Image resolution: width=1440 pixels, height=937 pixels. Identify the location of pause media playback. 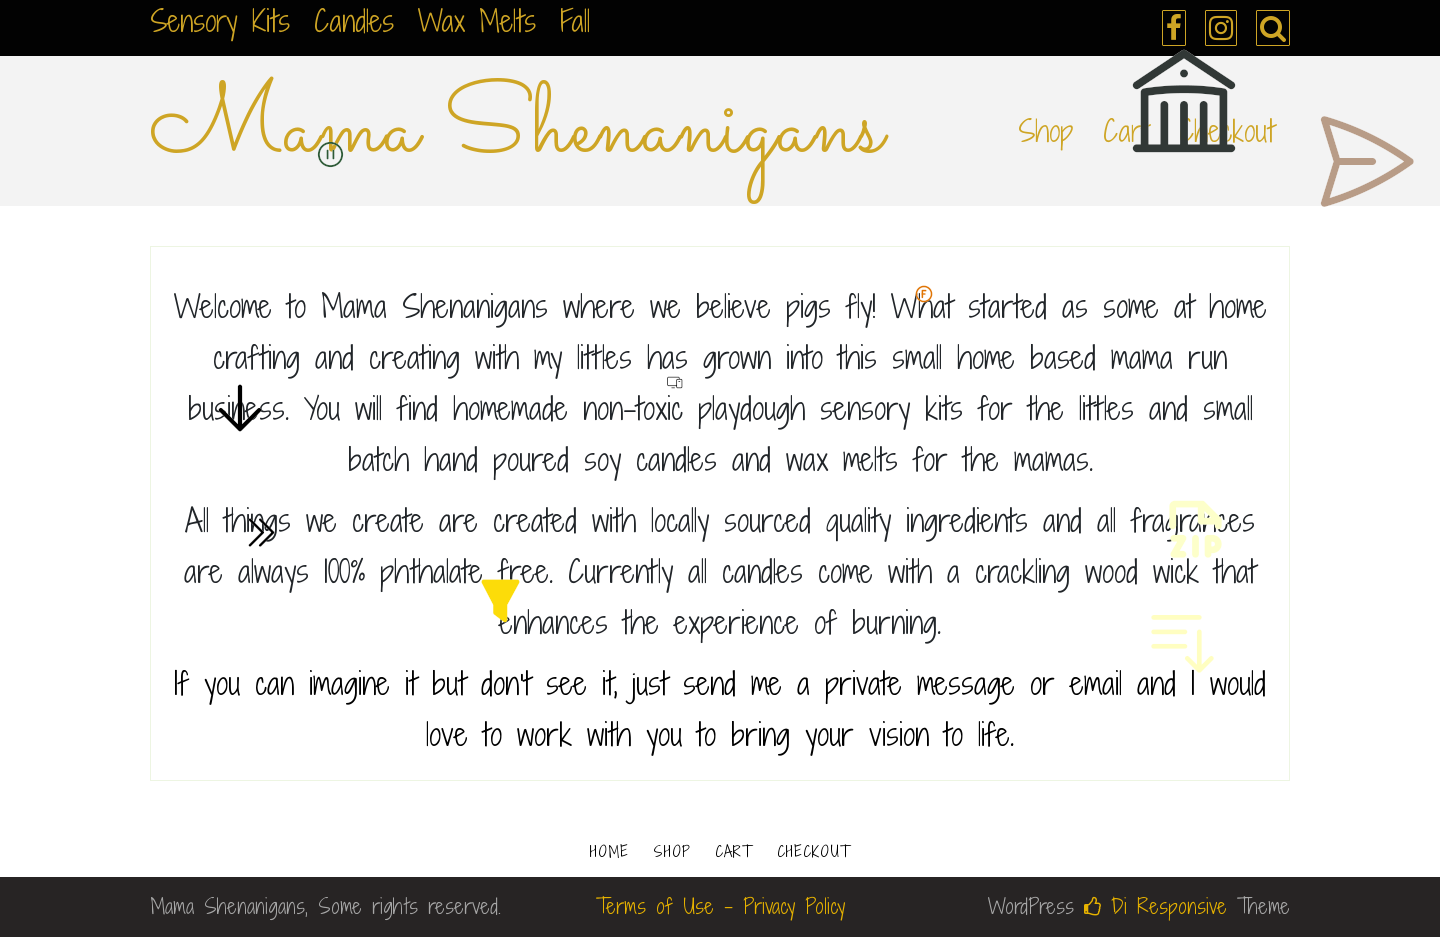
(330, 154).